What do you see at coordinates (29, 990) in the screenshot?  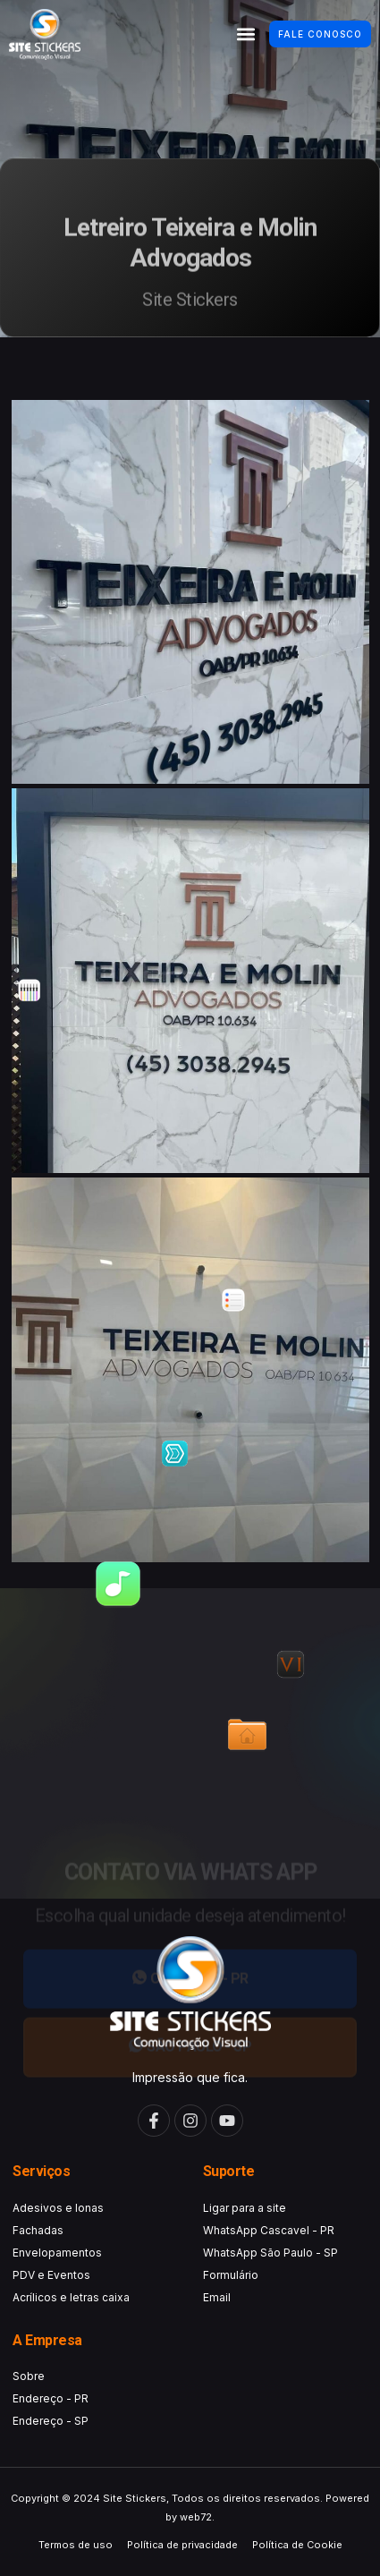 I see `open pulseview signal analysis application` at bounding box center [29, 990].